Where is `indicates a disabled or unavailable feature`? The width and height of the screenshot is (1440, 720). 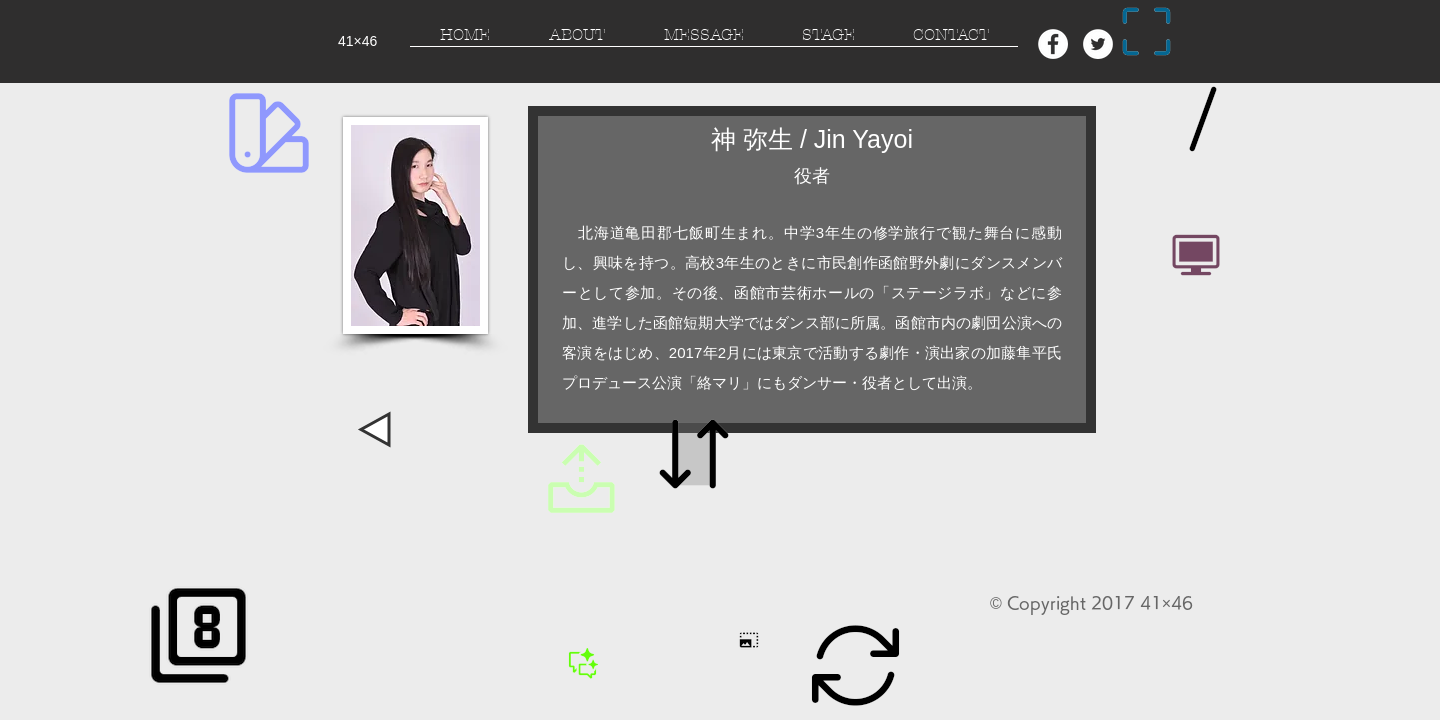
indicates a disabled or unavailable feature is located at coordinates (1203, 119).